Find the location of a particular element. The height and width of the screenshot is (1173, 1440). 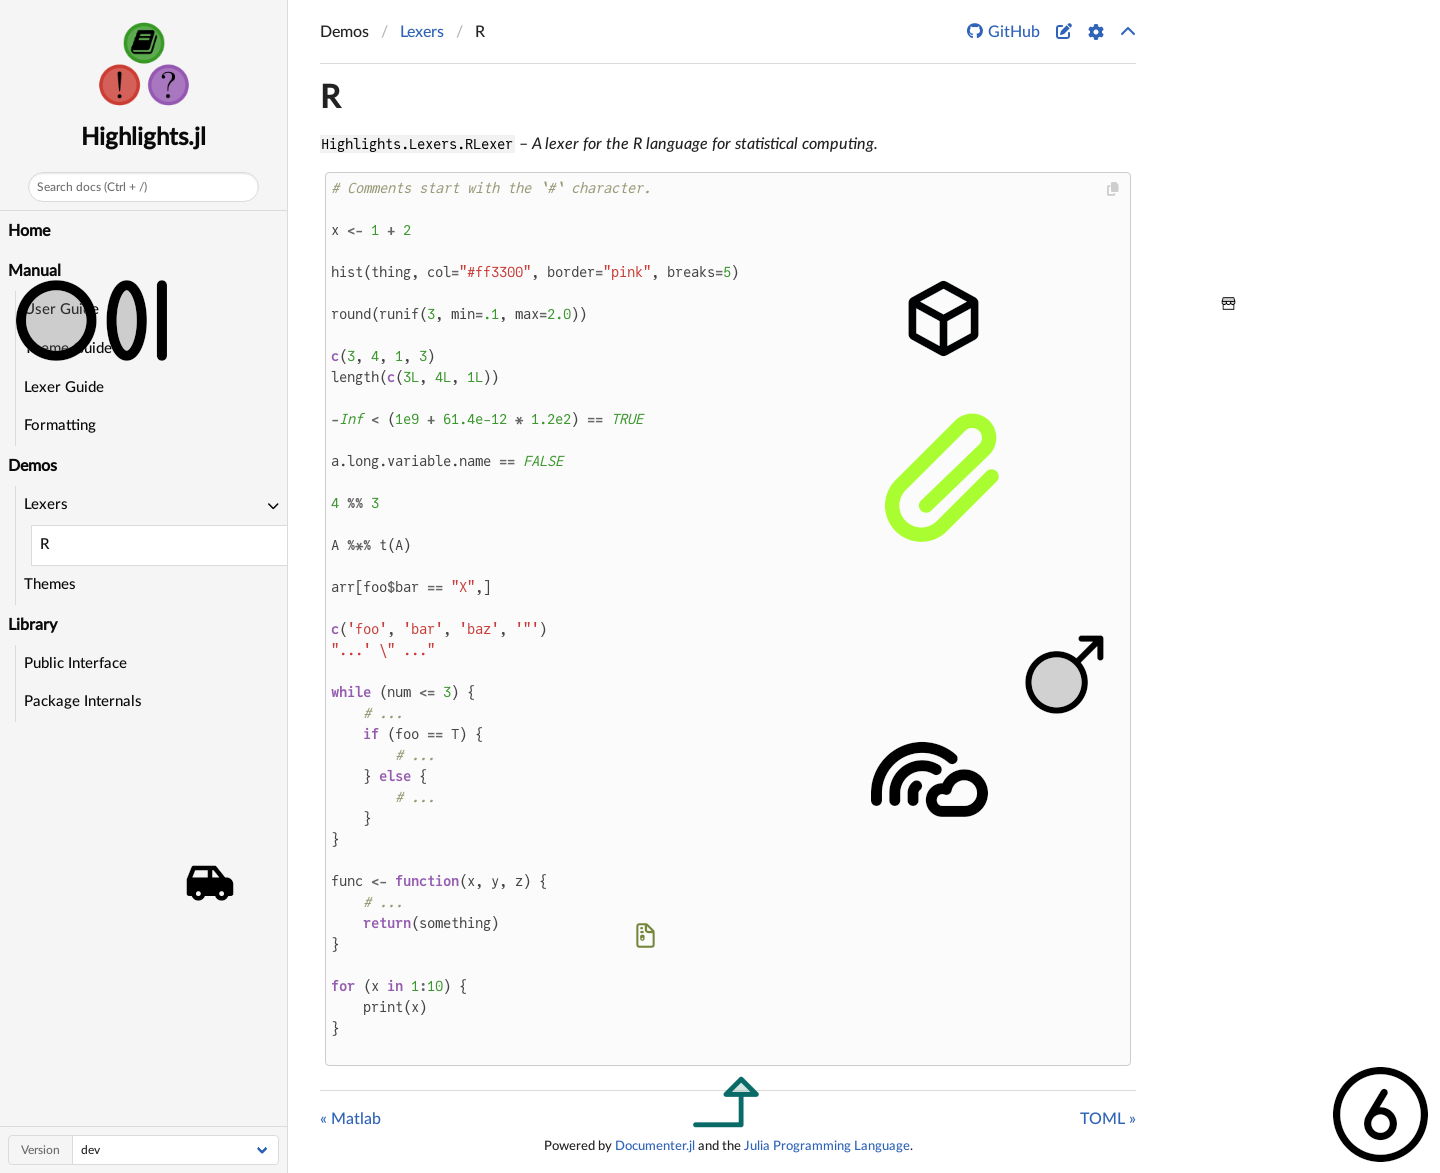

view weather conditions is located at coordinates (929, 778).